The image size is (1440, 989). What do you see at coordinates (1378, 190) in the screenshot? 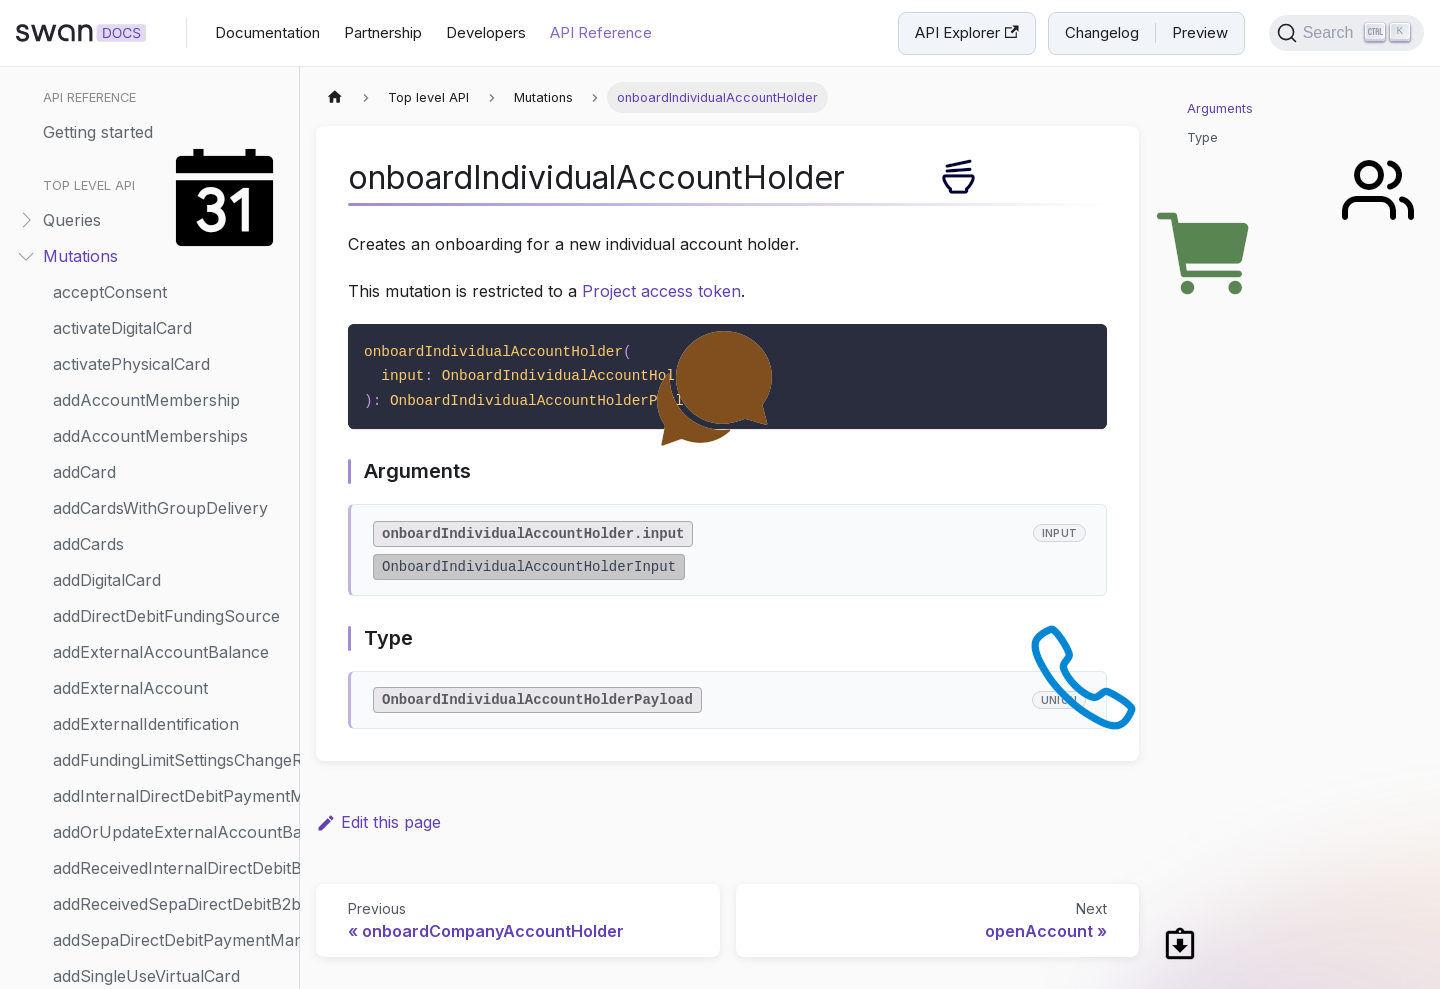
I see `view all users or team members` at bounding box center [1378, 190].